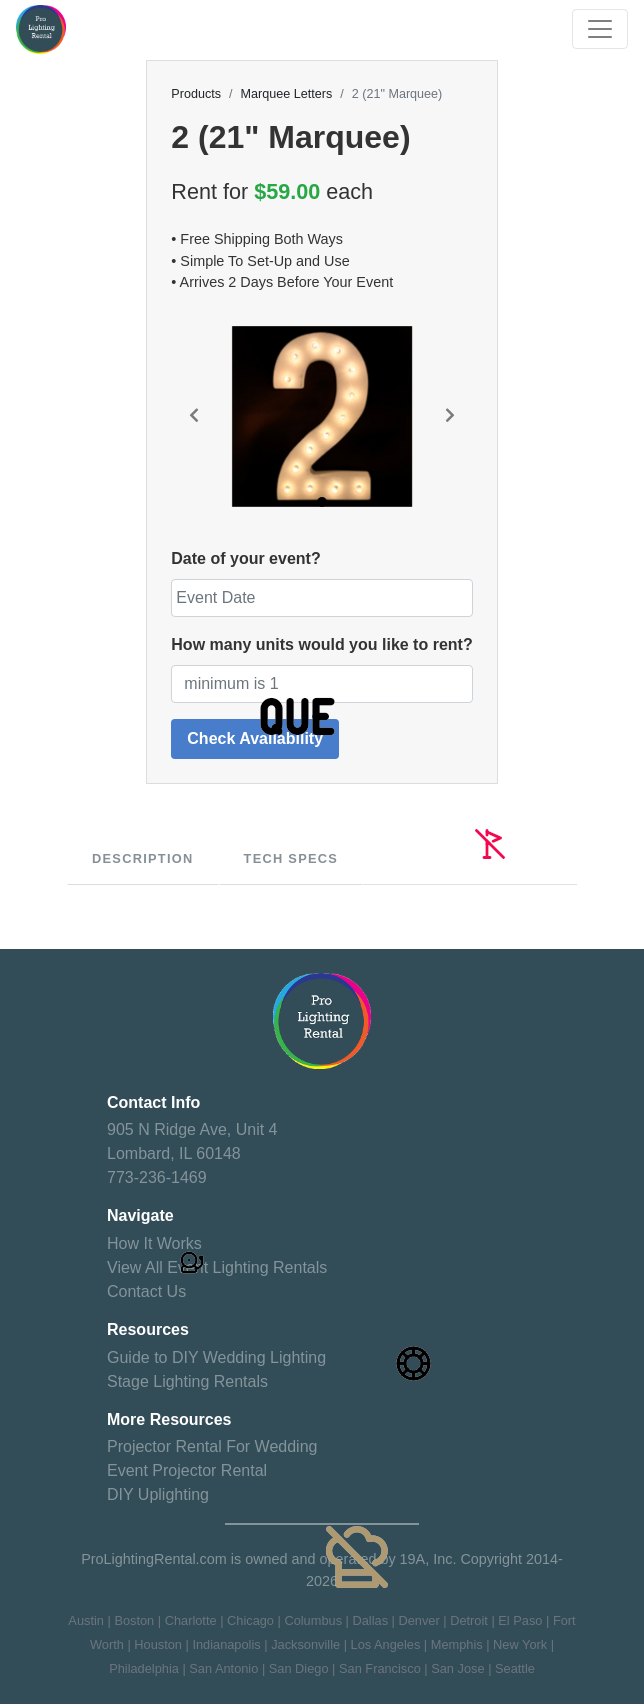 Image resolution: width=644 pixels, height=1704 pixels. What do you see at coordinates (490, 844) in the screenshot?
I see `disable or remove a flag marker` at bounding box center [490, 844].